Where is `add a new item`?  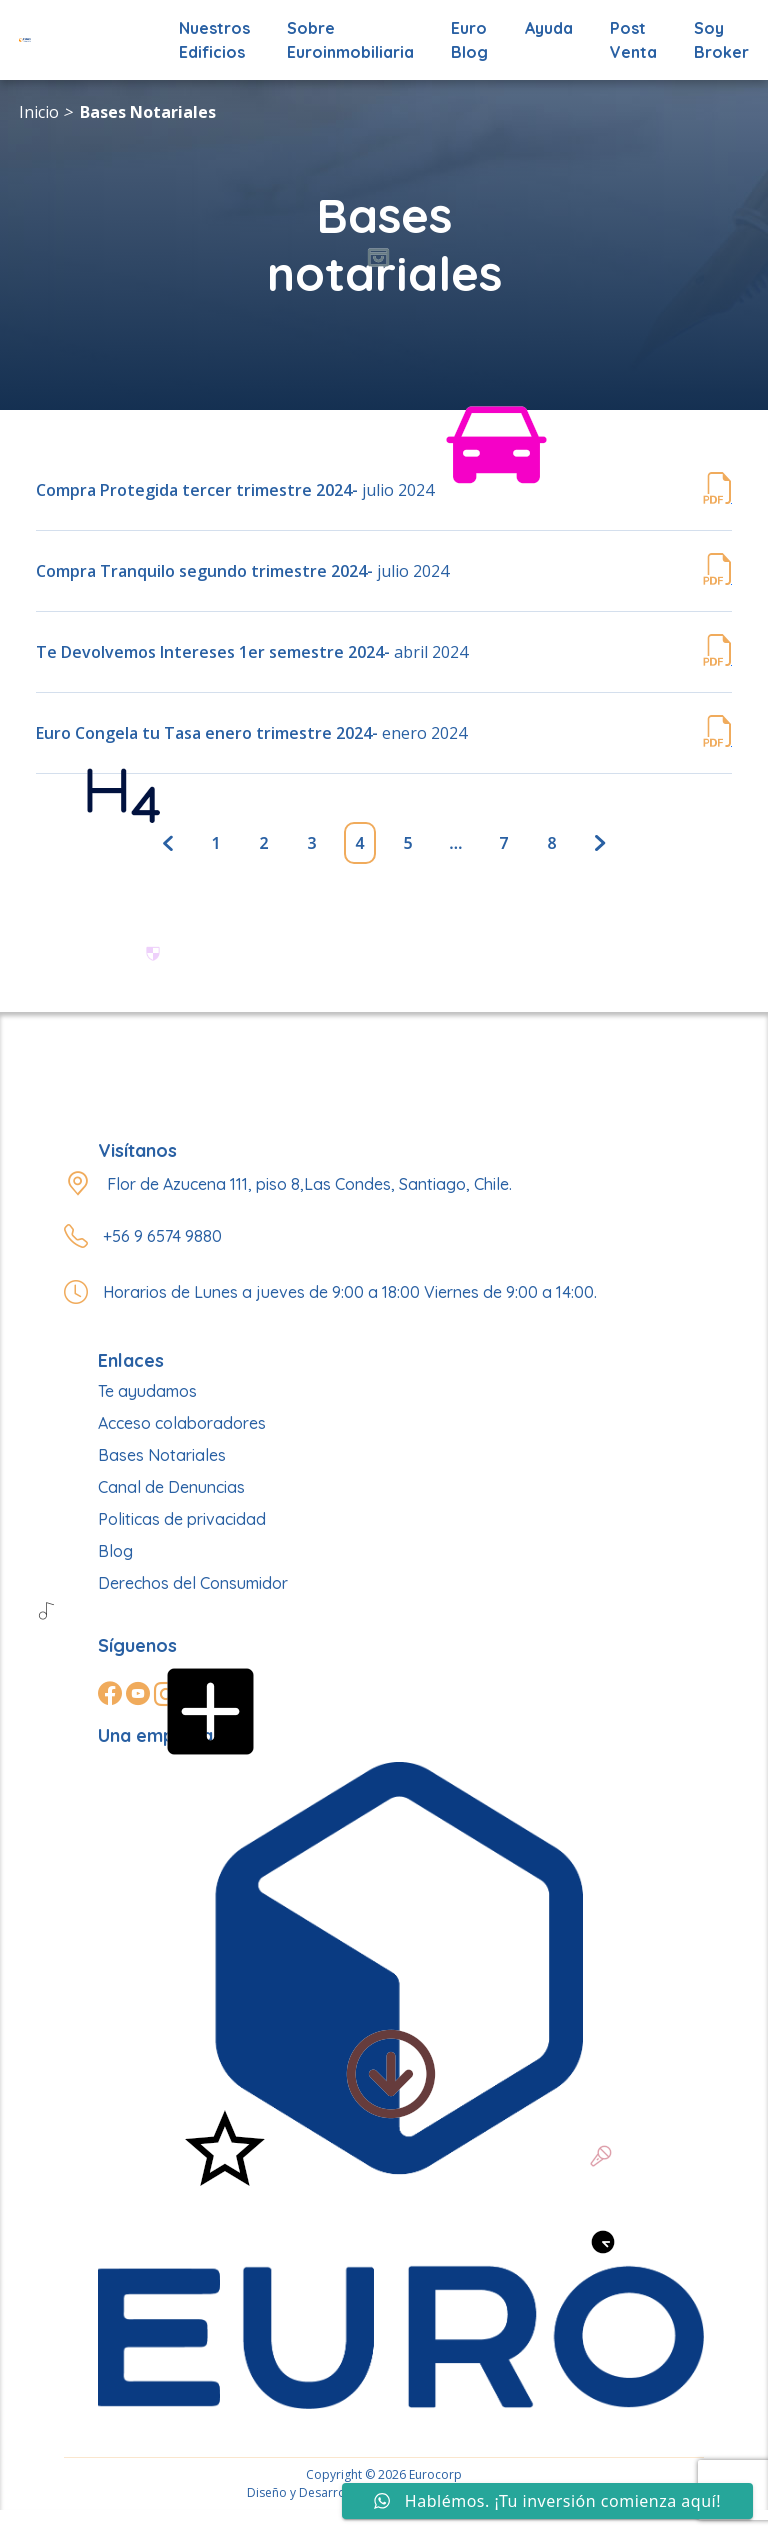
add a new item is located at coordinates (210, 1711).